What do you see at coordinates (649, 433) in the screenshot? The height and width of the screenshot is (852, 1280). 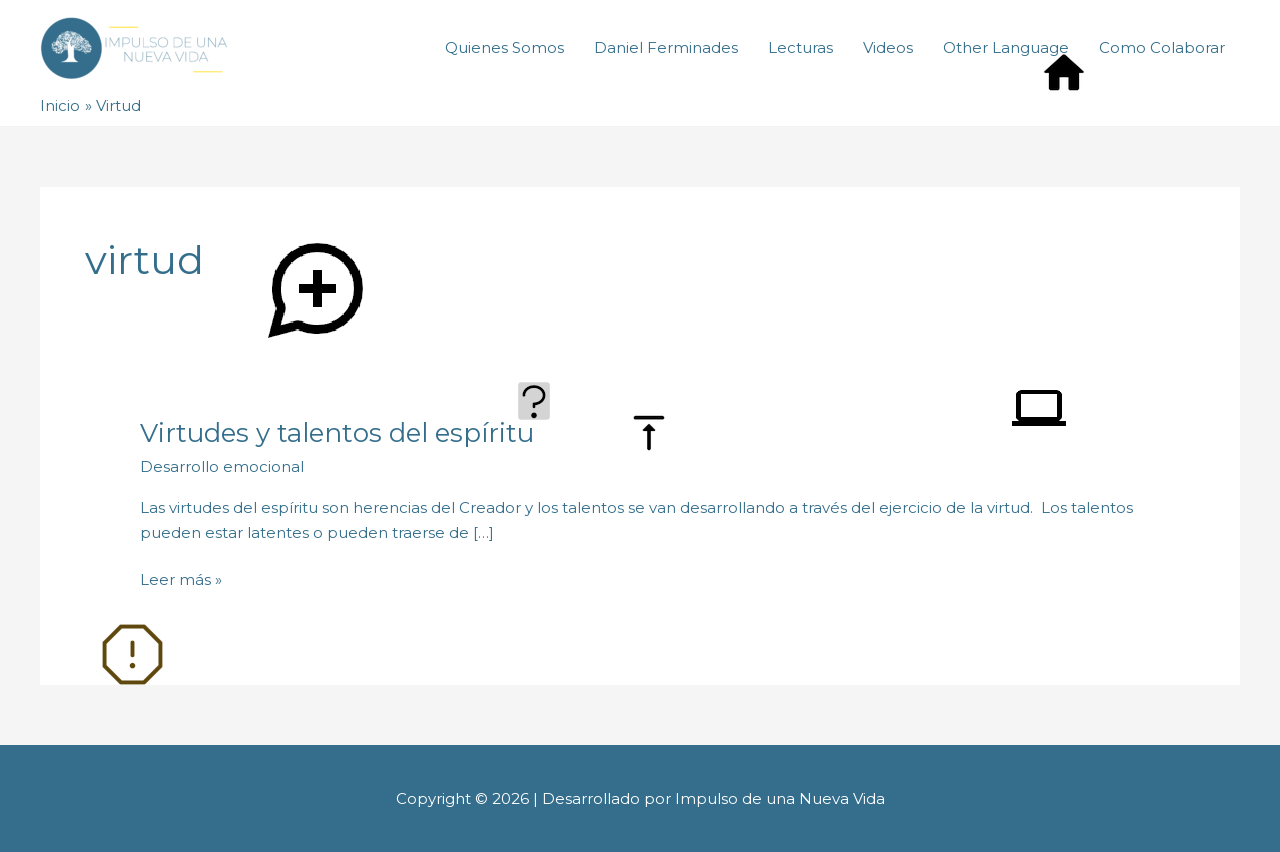 I see `align content to the top` at bounding box center [649, 433].